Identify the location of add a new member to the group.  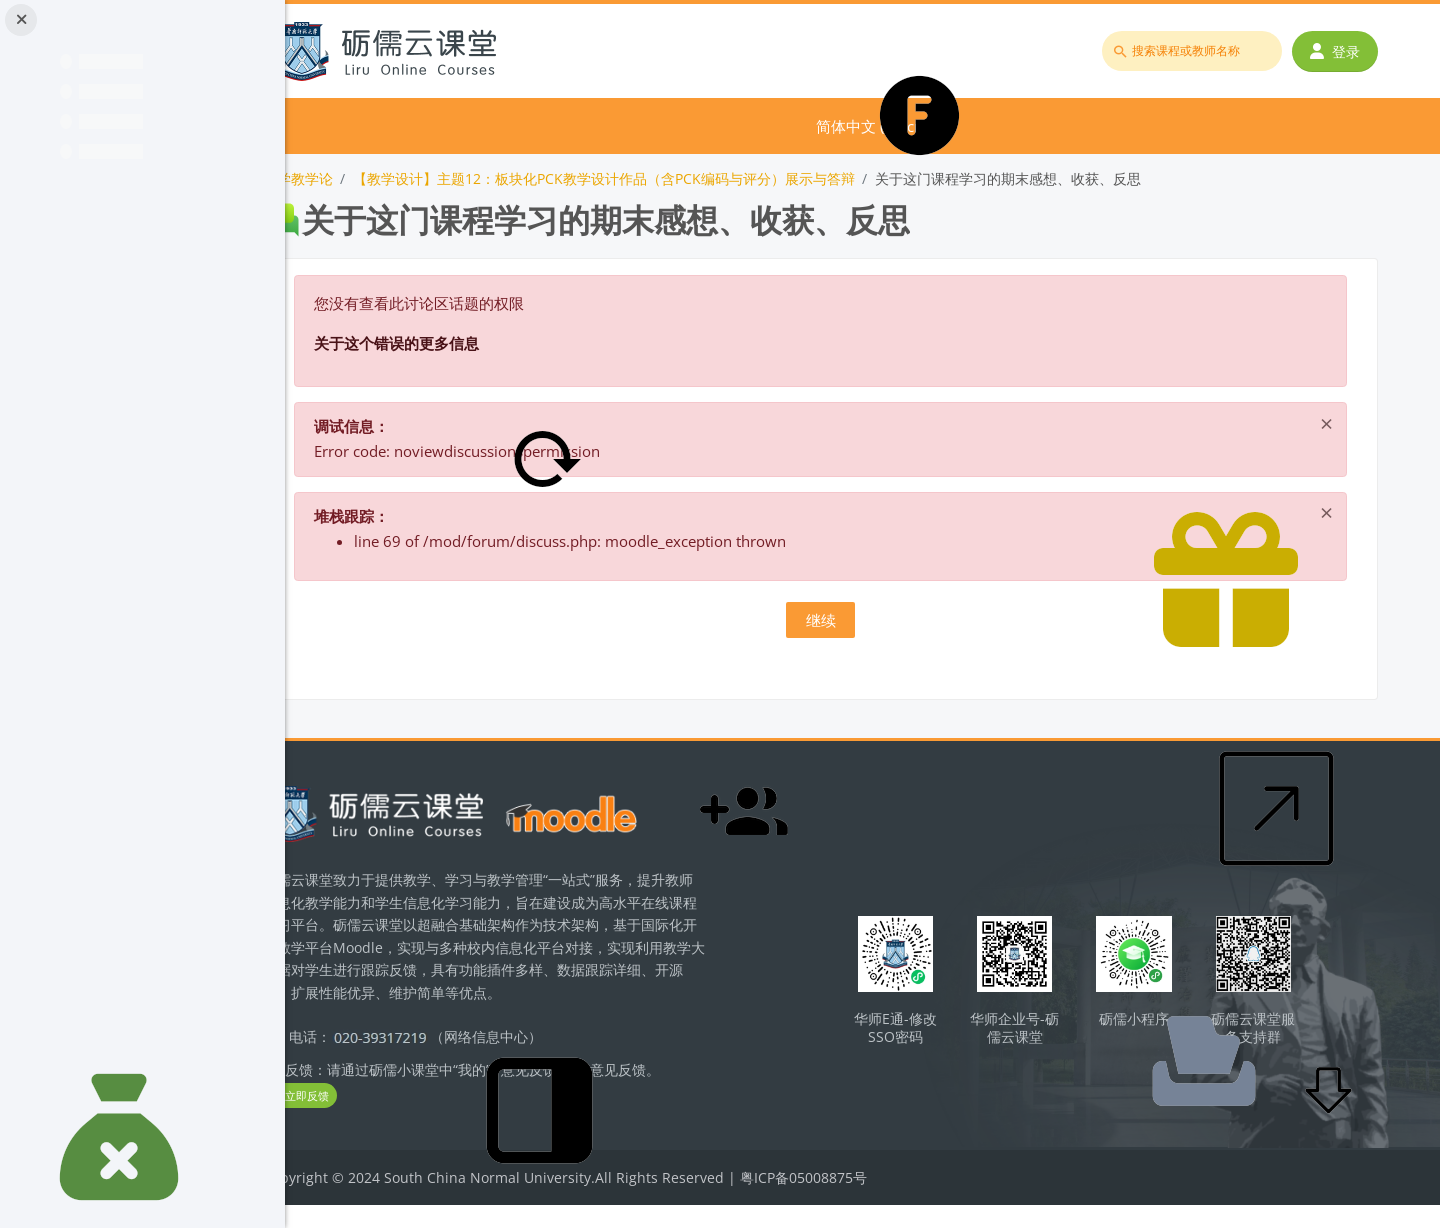
(744, 813).